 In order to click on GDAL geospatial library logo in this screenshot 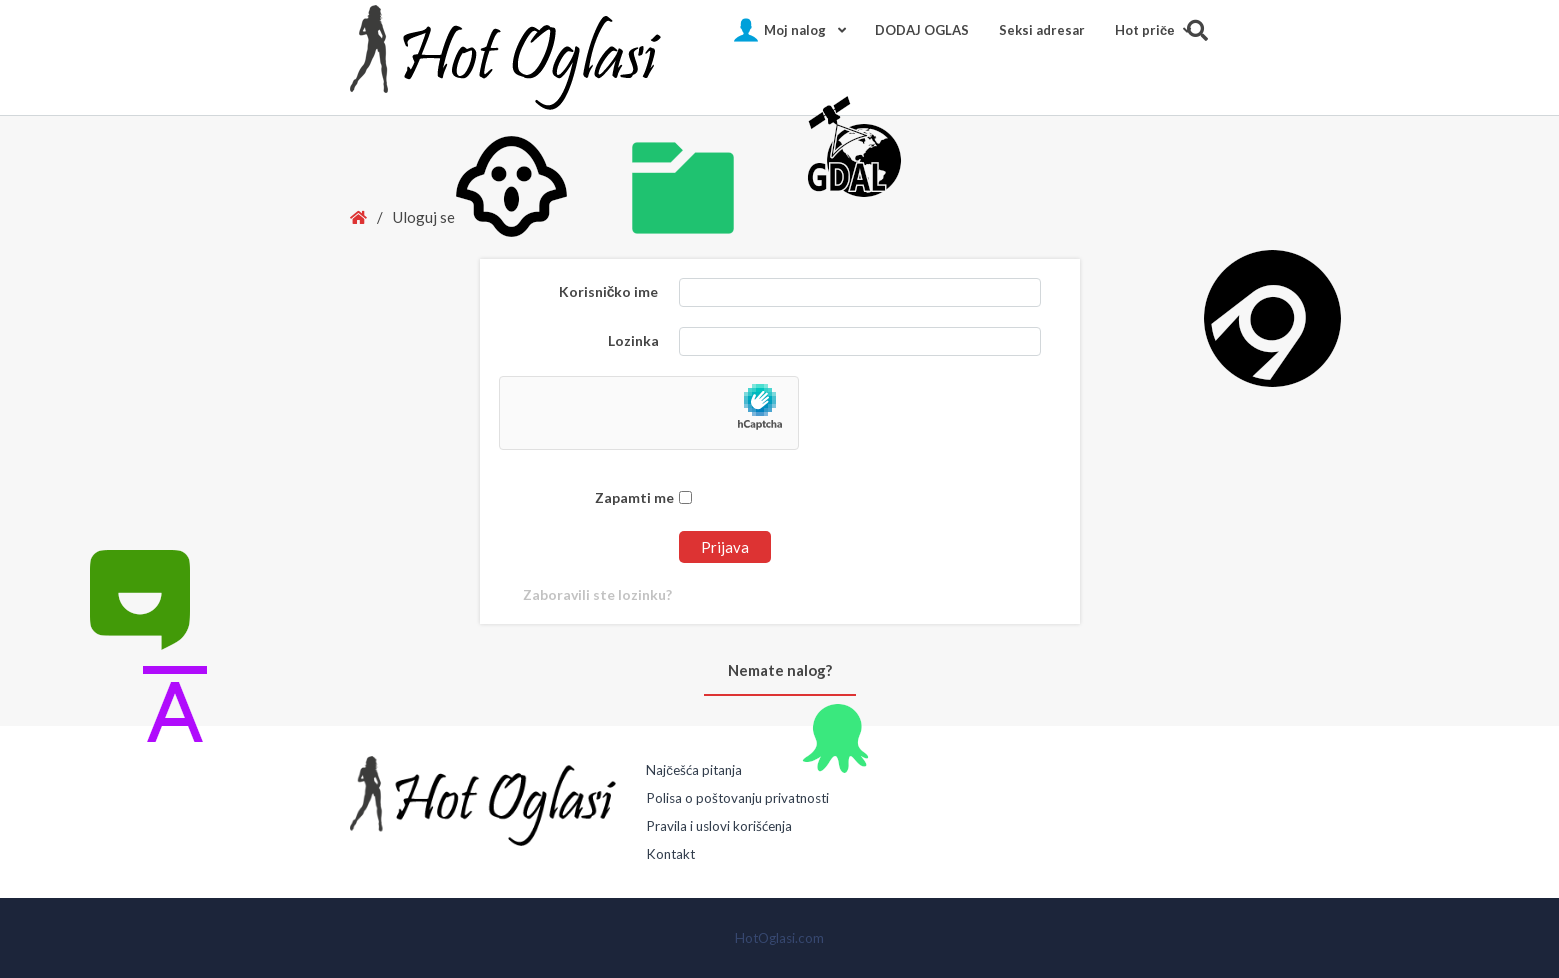, I will do `click(854, 146)`.